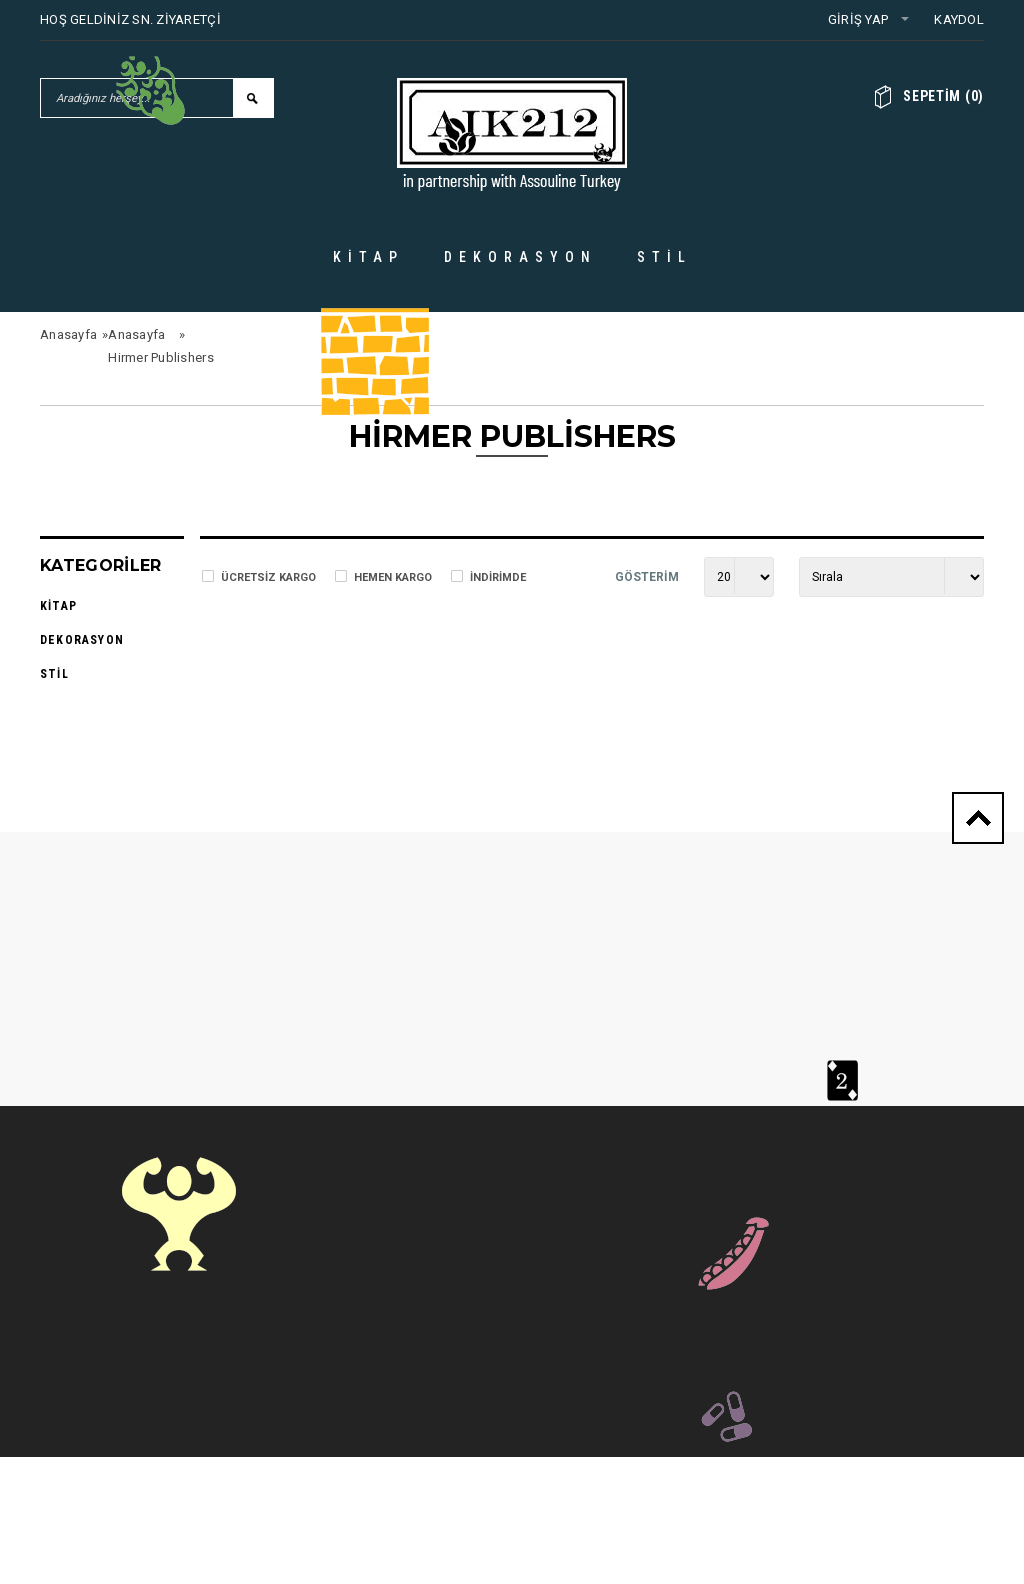 This screenshot has height=1584, width=1024. What do you see at coordinates (457, 136) in the screenshot?
I see `coffee or café-related feature` at bounding box center [457, 136].